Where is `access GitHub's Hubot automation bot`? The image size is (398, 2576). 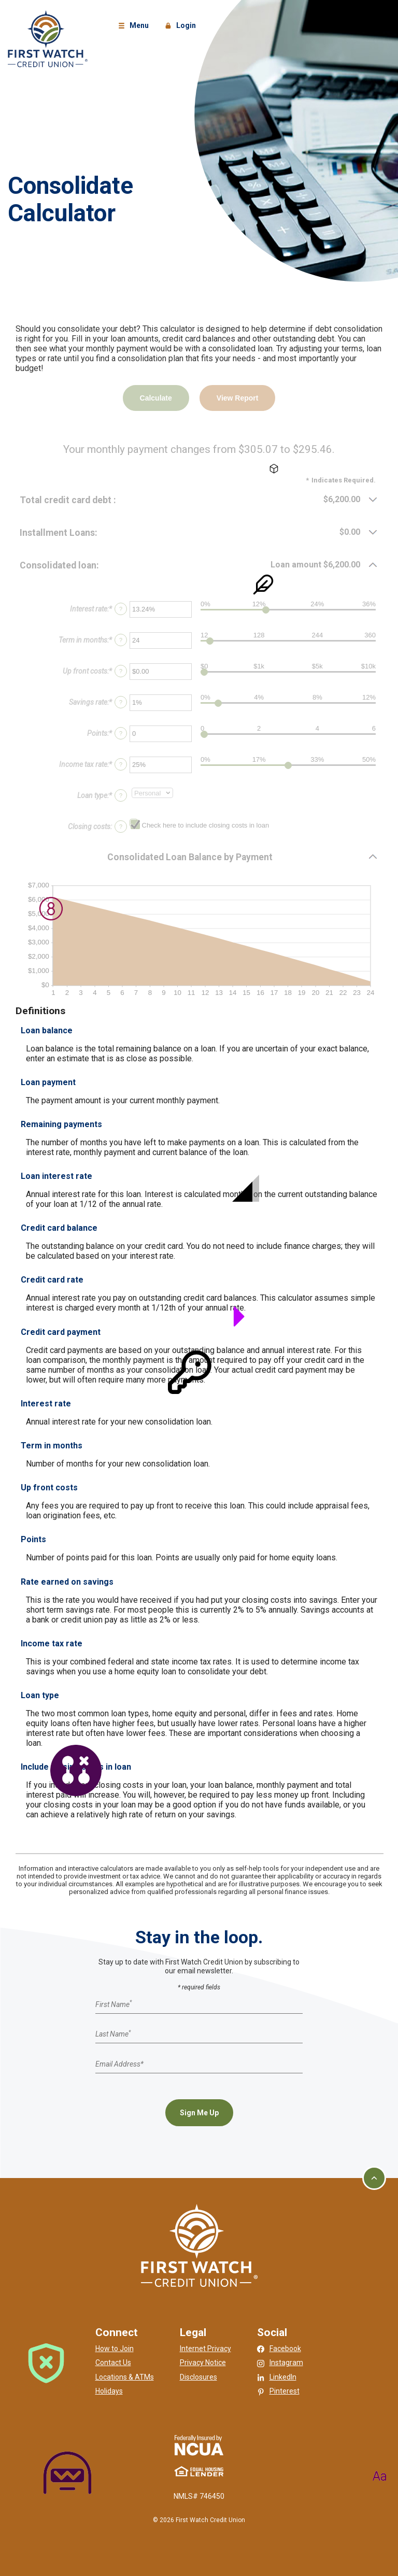
access GitHub's Hubot automation bot is located at coordinates (67, 2473).